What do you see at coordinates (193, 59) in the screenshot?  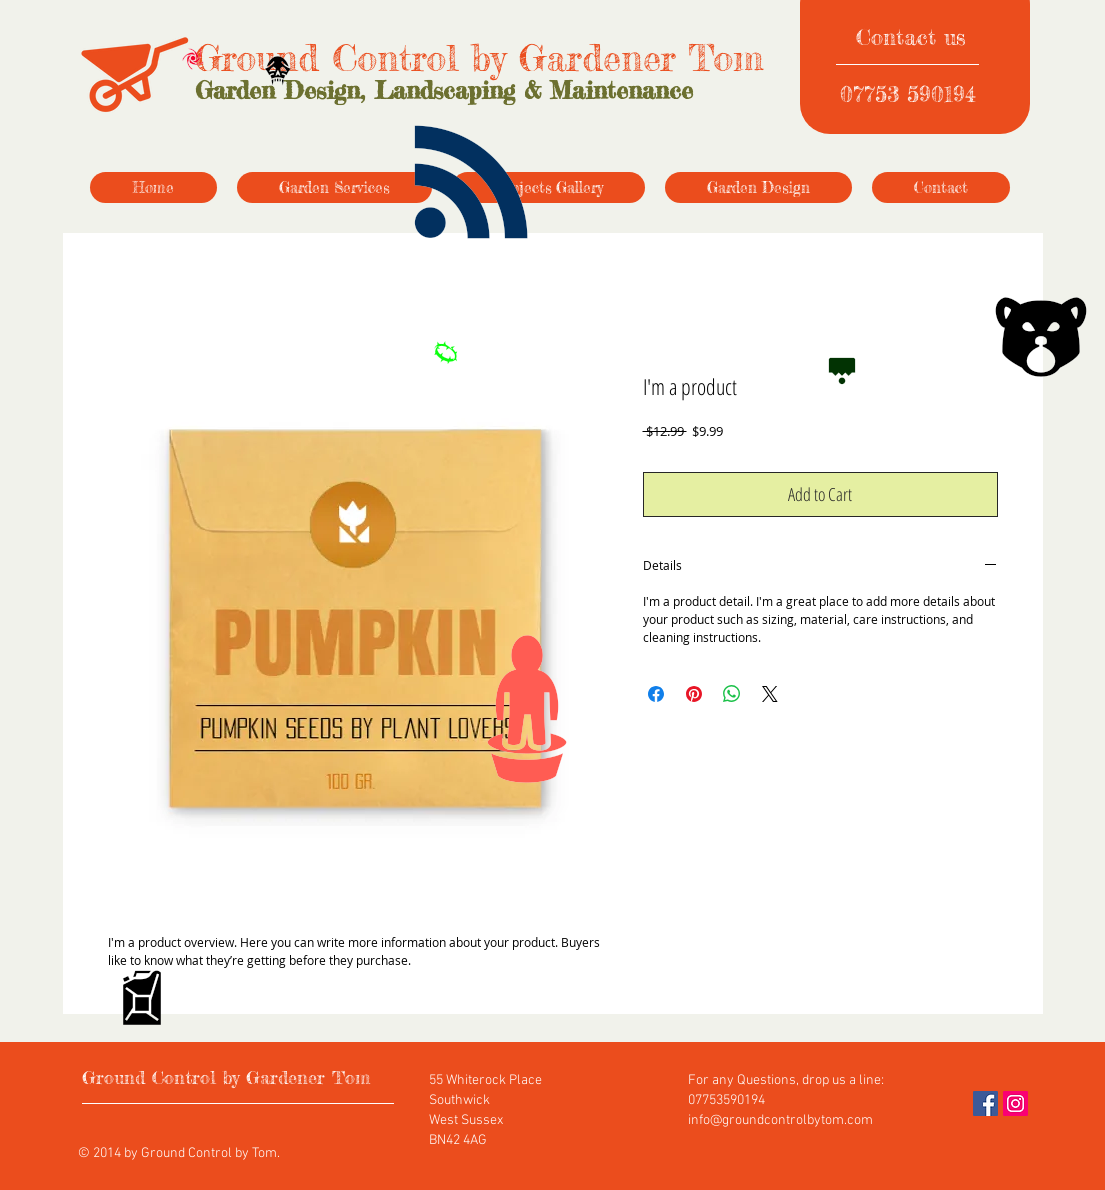 I see `spy or stealth game mode` at bounding box center [193, 59].